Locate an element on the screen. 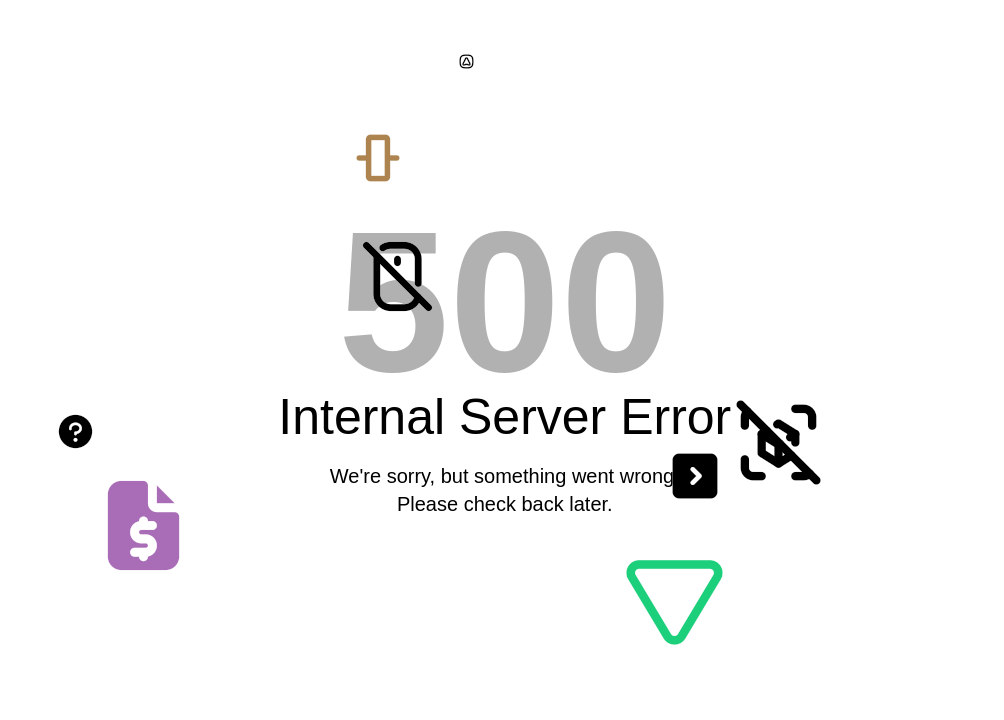 The width and height of the screenshot is (1004, 720). access help or support is located at coordinates (75, 431).